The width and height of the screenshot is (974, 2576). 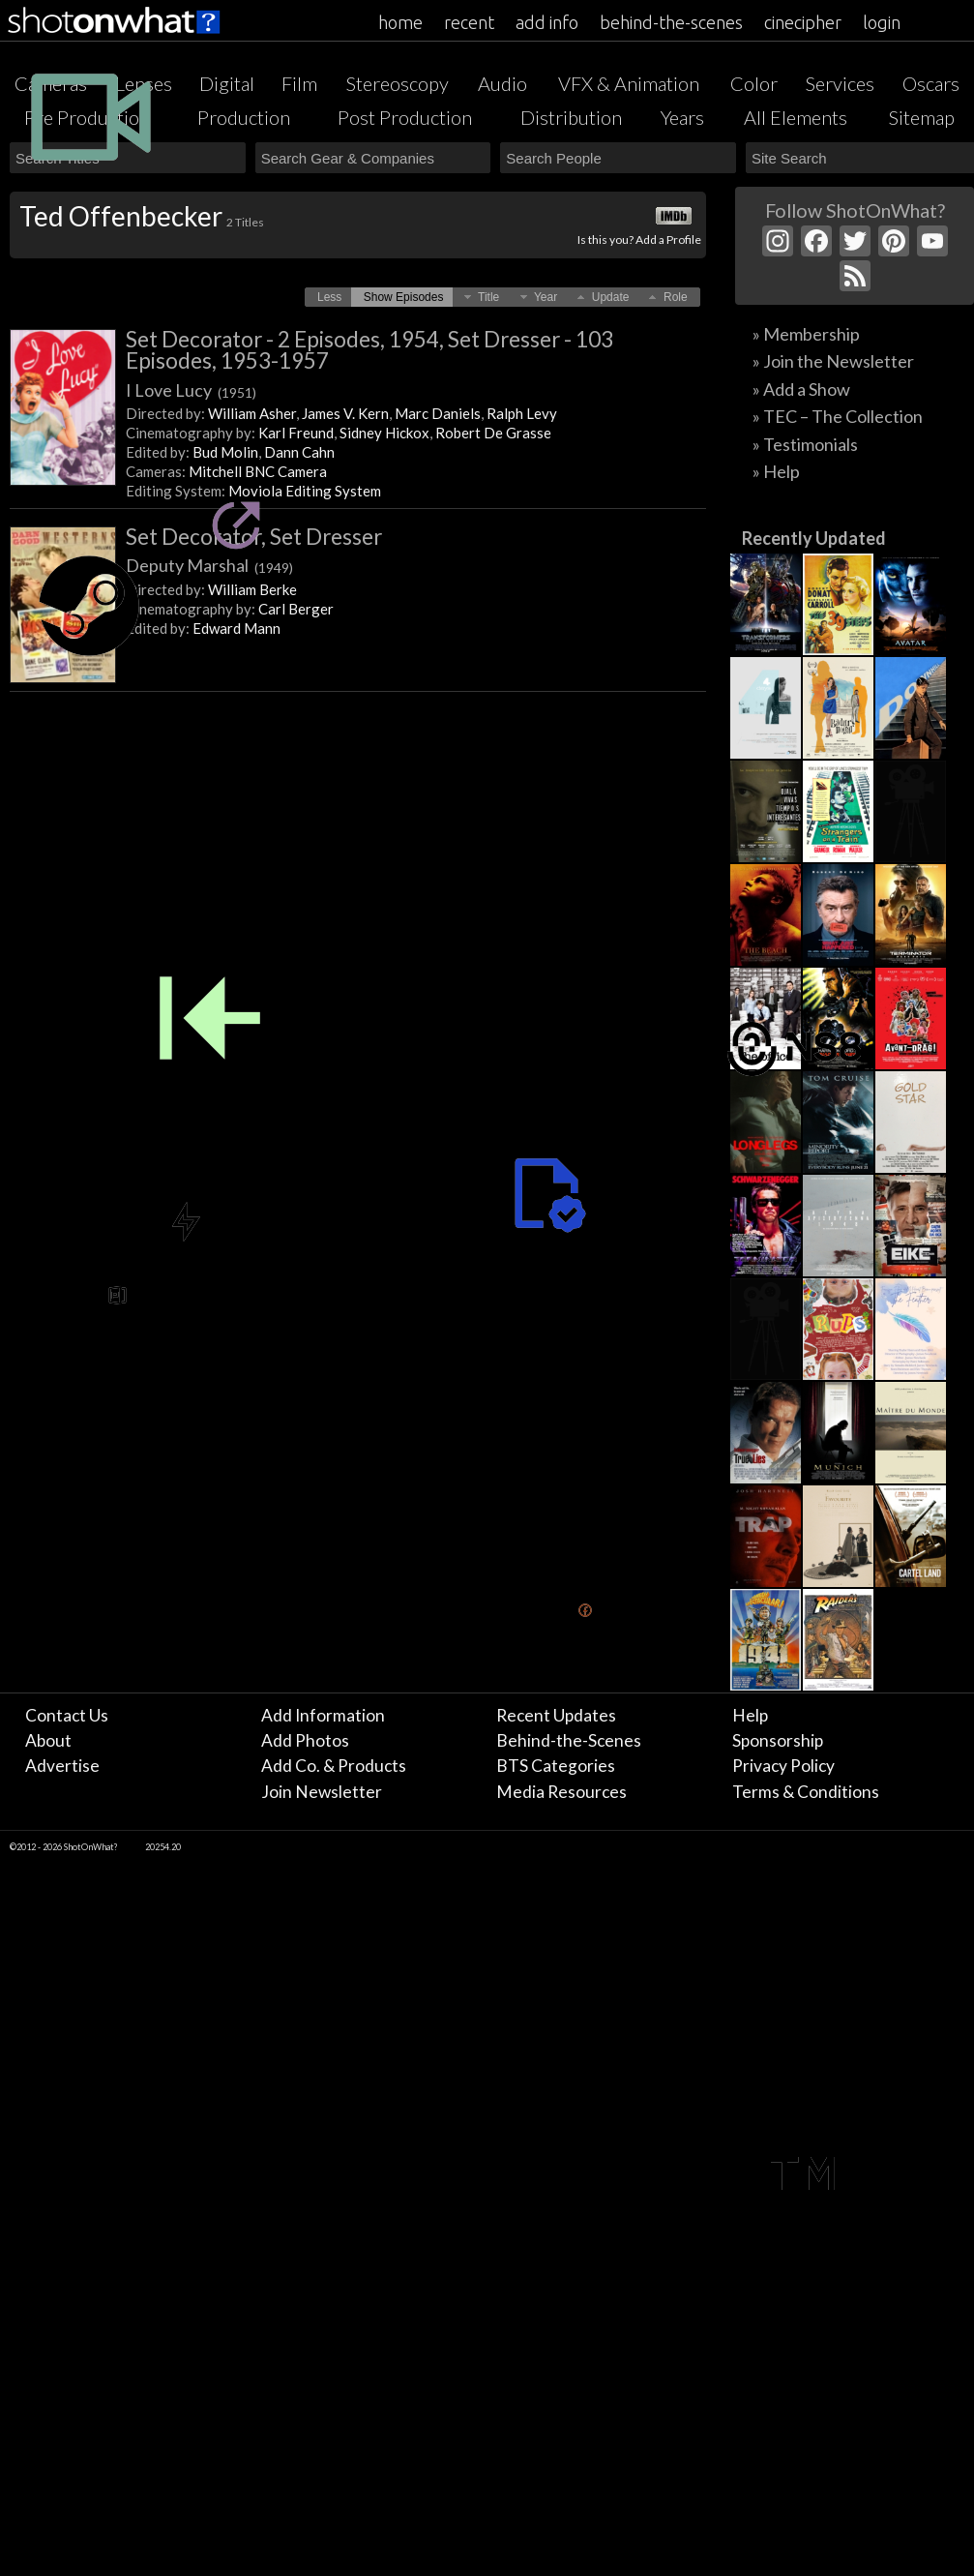 I want to click on view verified contract document, so click(x=546, y=1193).